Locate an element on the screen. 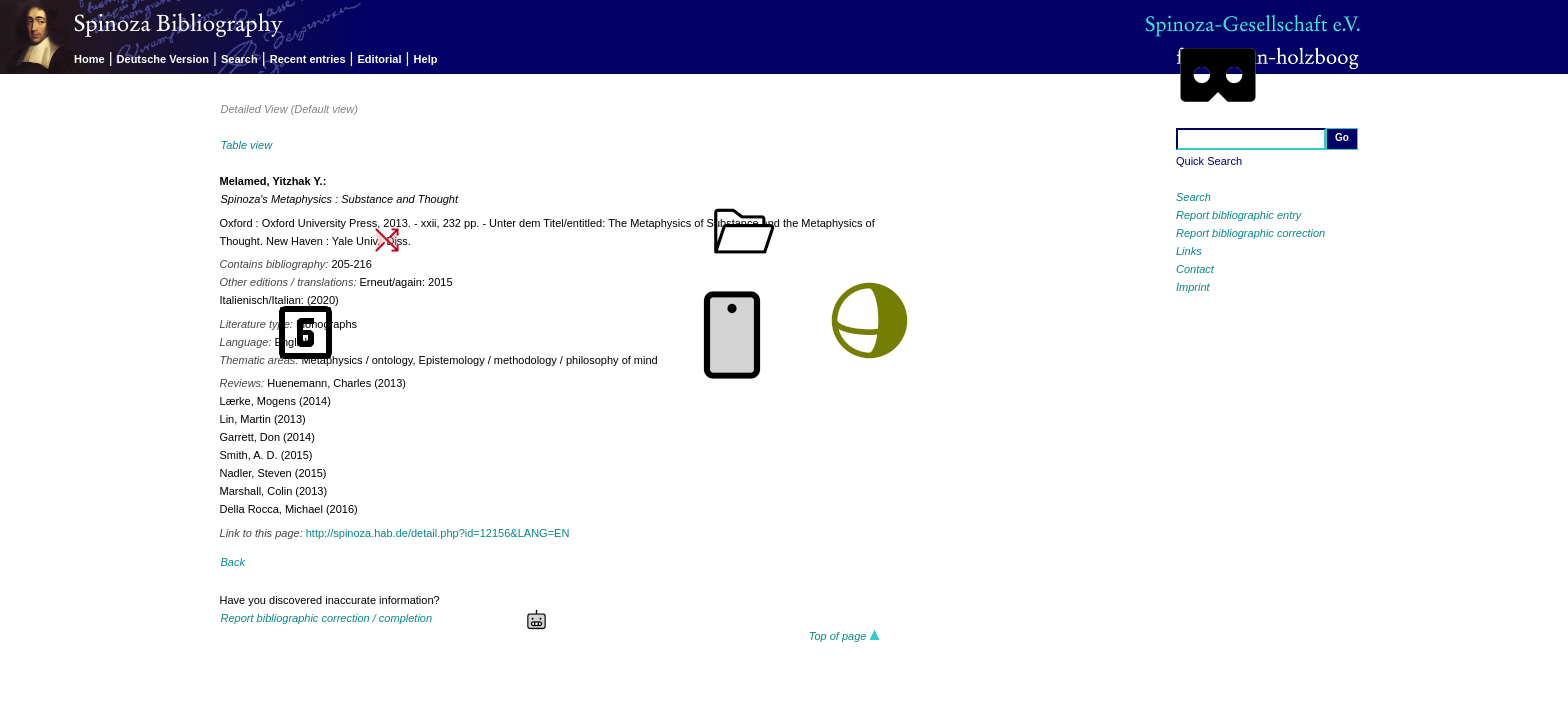  shuffle or randomize playback order is located at coordinates (387, 240).